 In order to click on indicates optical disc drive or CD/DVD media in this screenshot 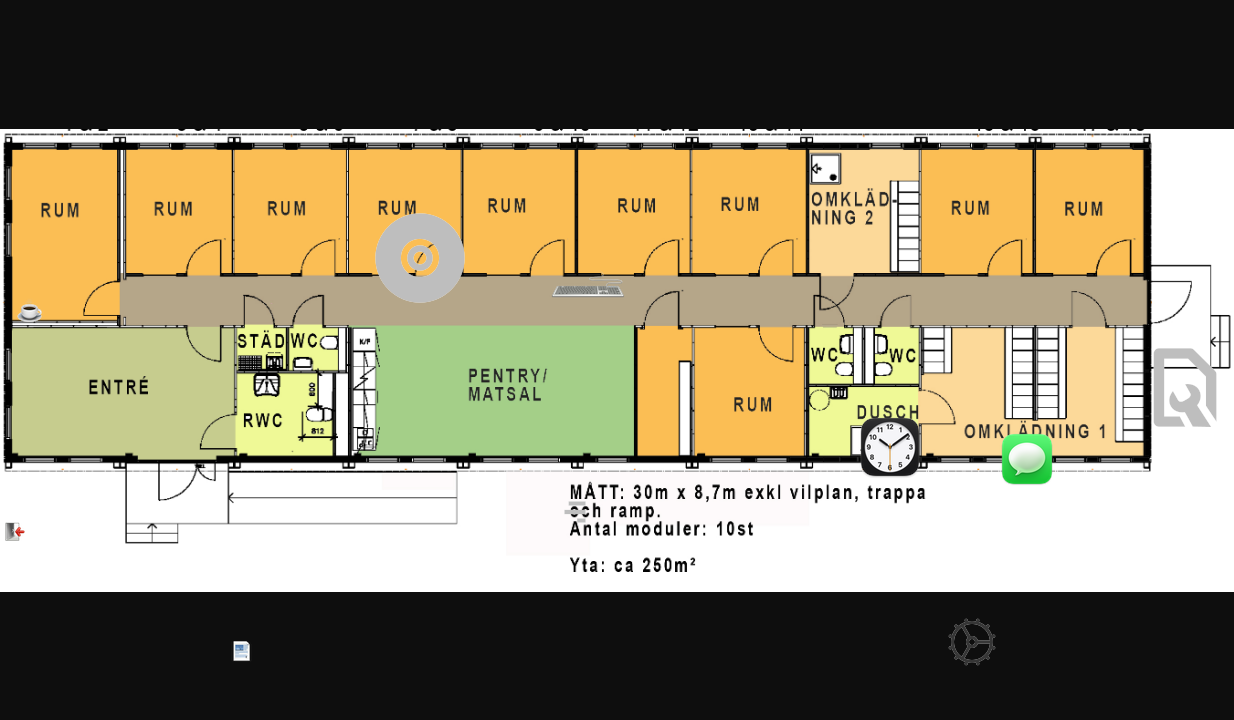, I will do `click(420, 258)`.